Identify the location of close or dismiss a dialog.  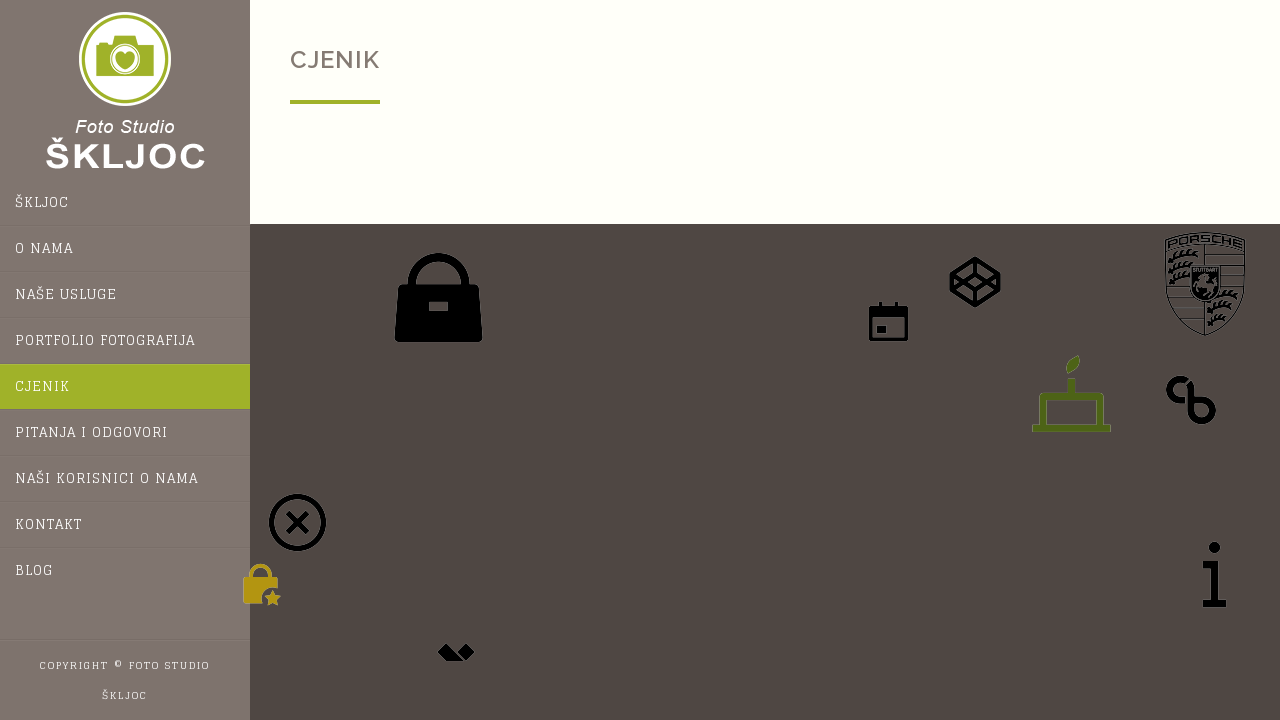
(297, 522).